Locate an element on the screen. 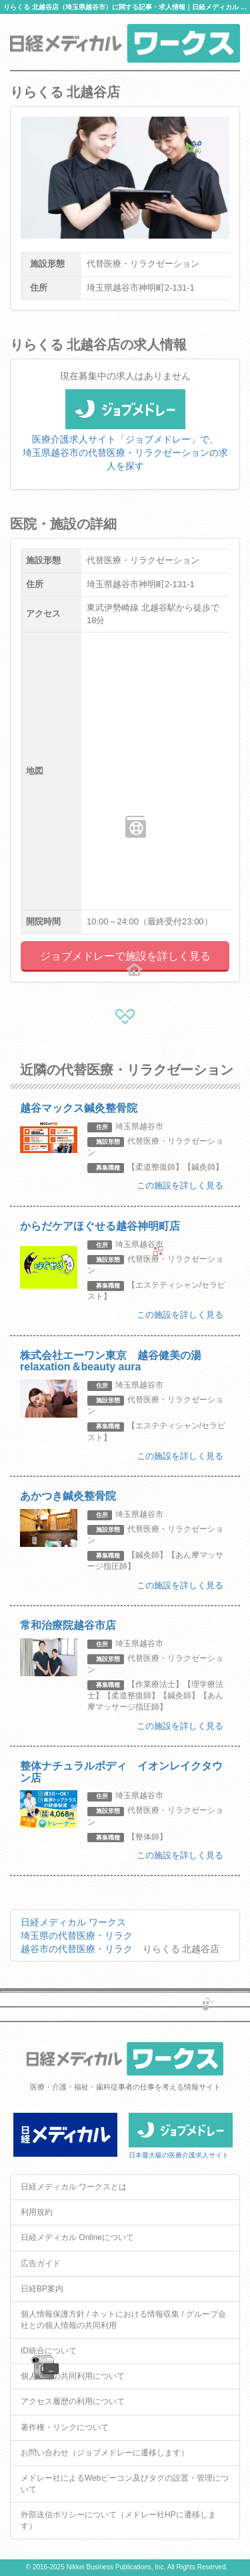  mouse input device settings is located at coordinates (207, 2004).